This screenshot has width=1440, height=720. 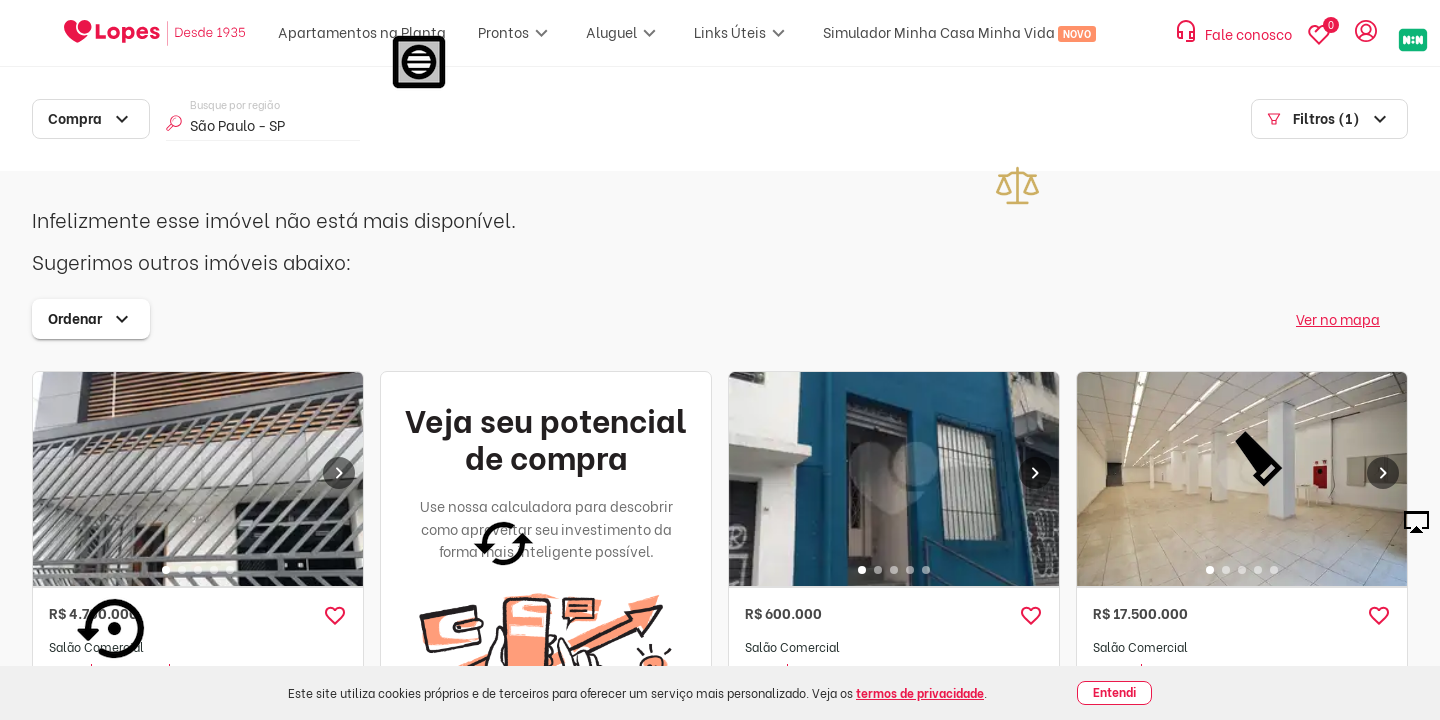 What do you see at coordinates (1017, 185) in the screenshot?
I see `view license or legal information` at bounding box center [1017, 185].